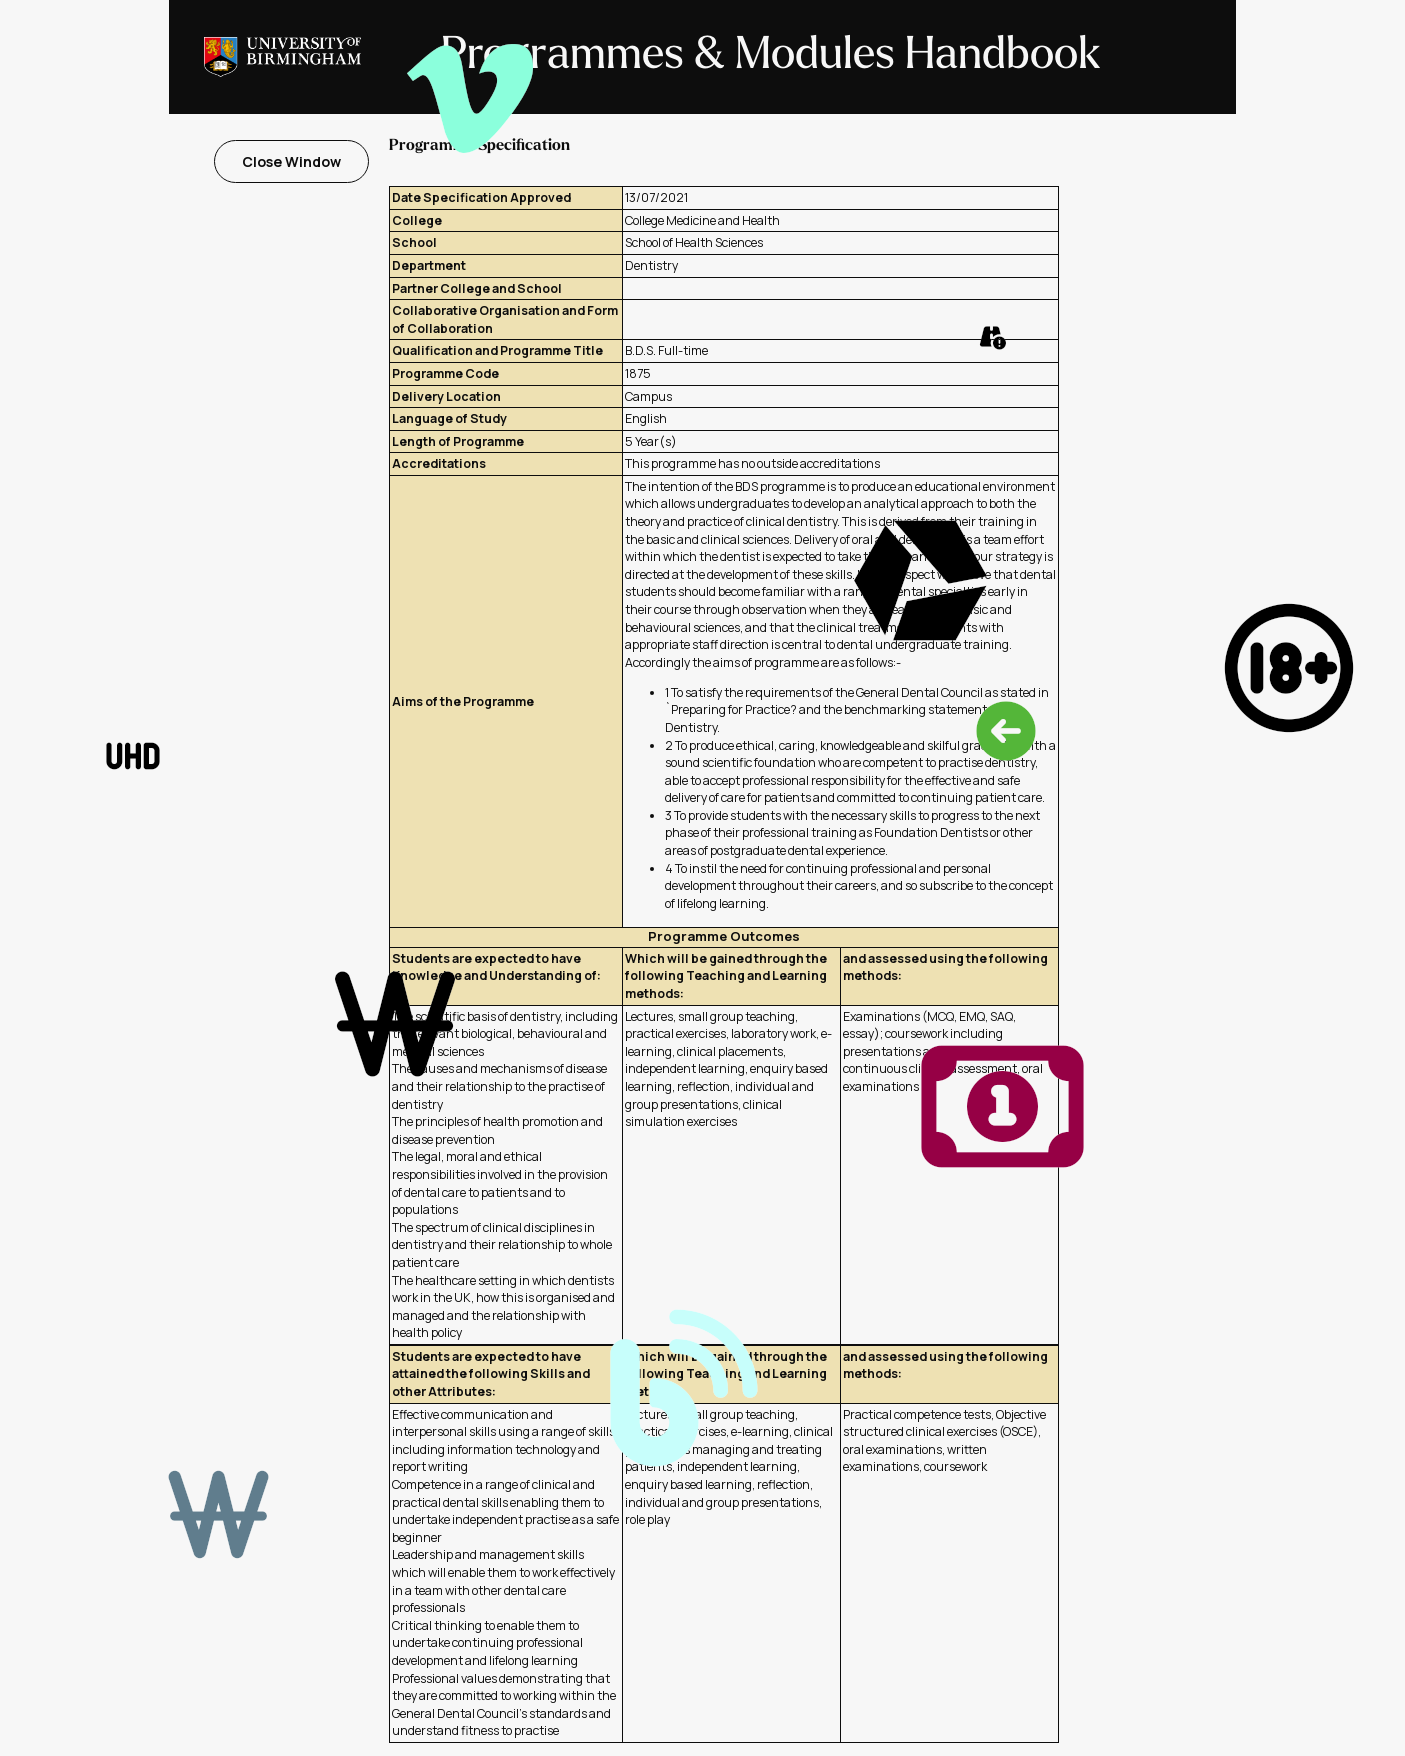  I want to click on indicates ultra high definition video quality, so click(133, 756).